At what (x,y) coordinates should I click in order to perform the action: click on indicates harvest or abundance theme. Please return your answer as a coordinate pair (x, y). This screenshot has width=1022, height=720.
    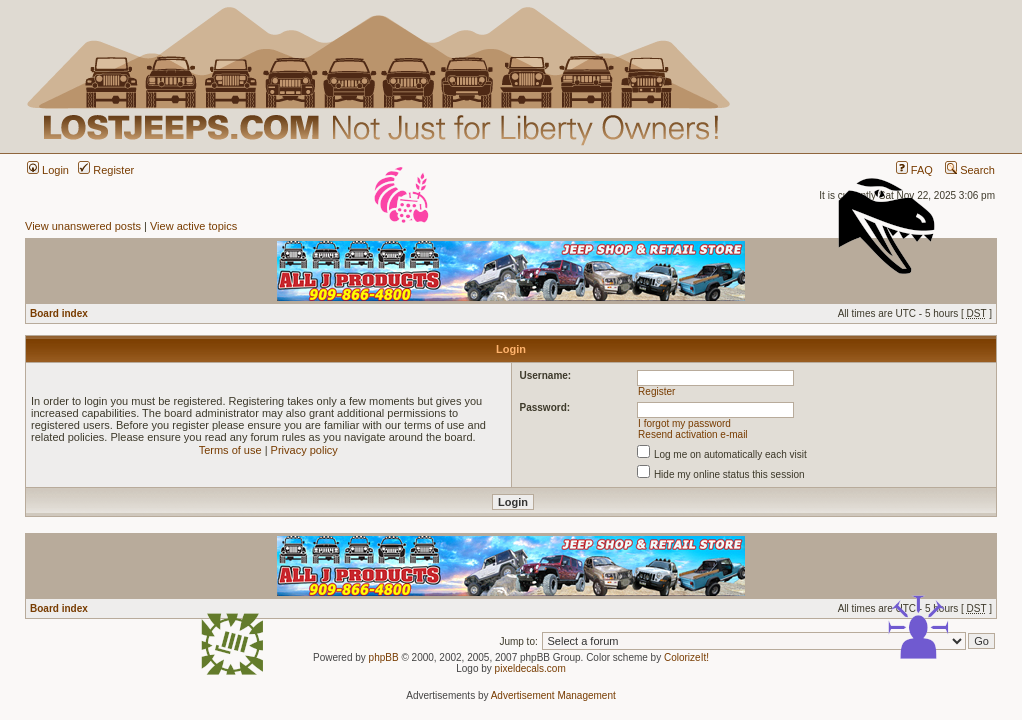
    Looking at the image, I should click on (401, 194).